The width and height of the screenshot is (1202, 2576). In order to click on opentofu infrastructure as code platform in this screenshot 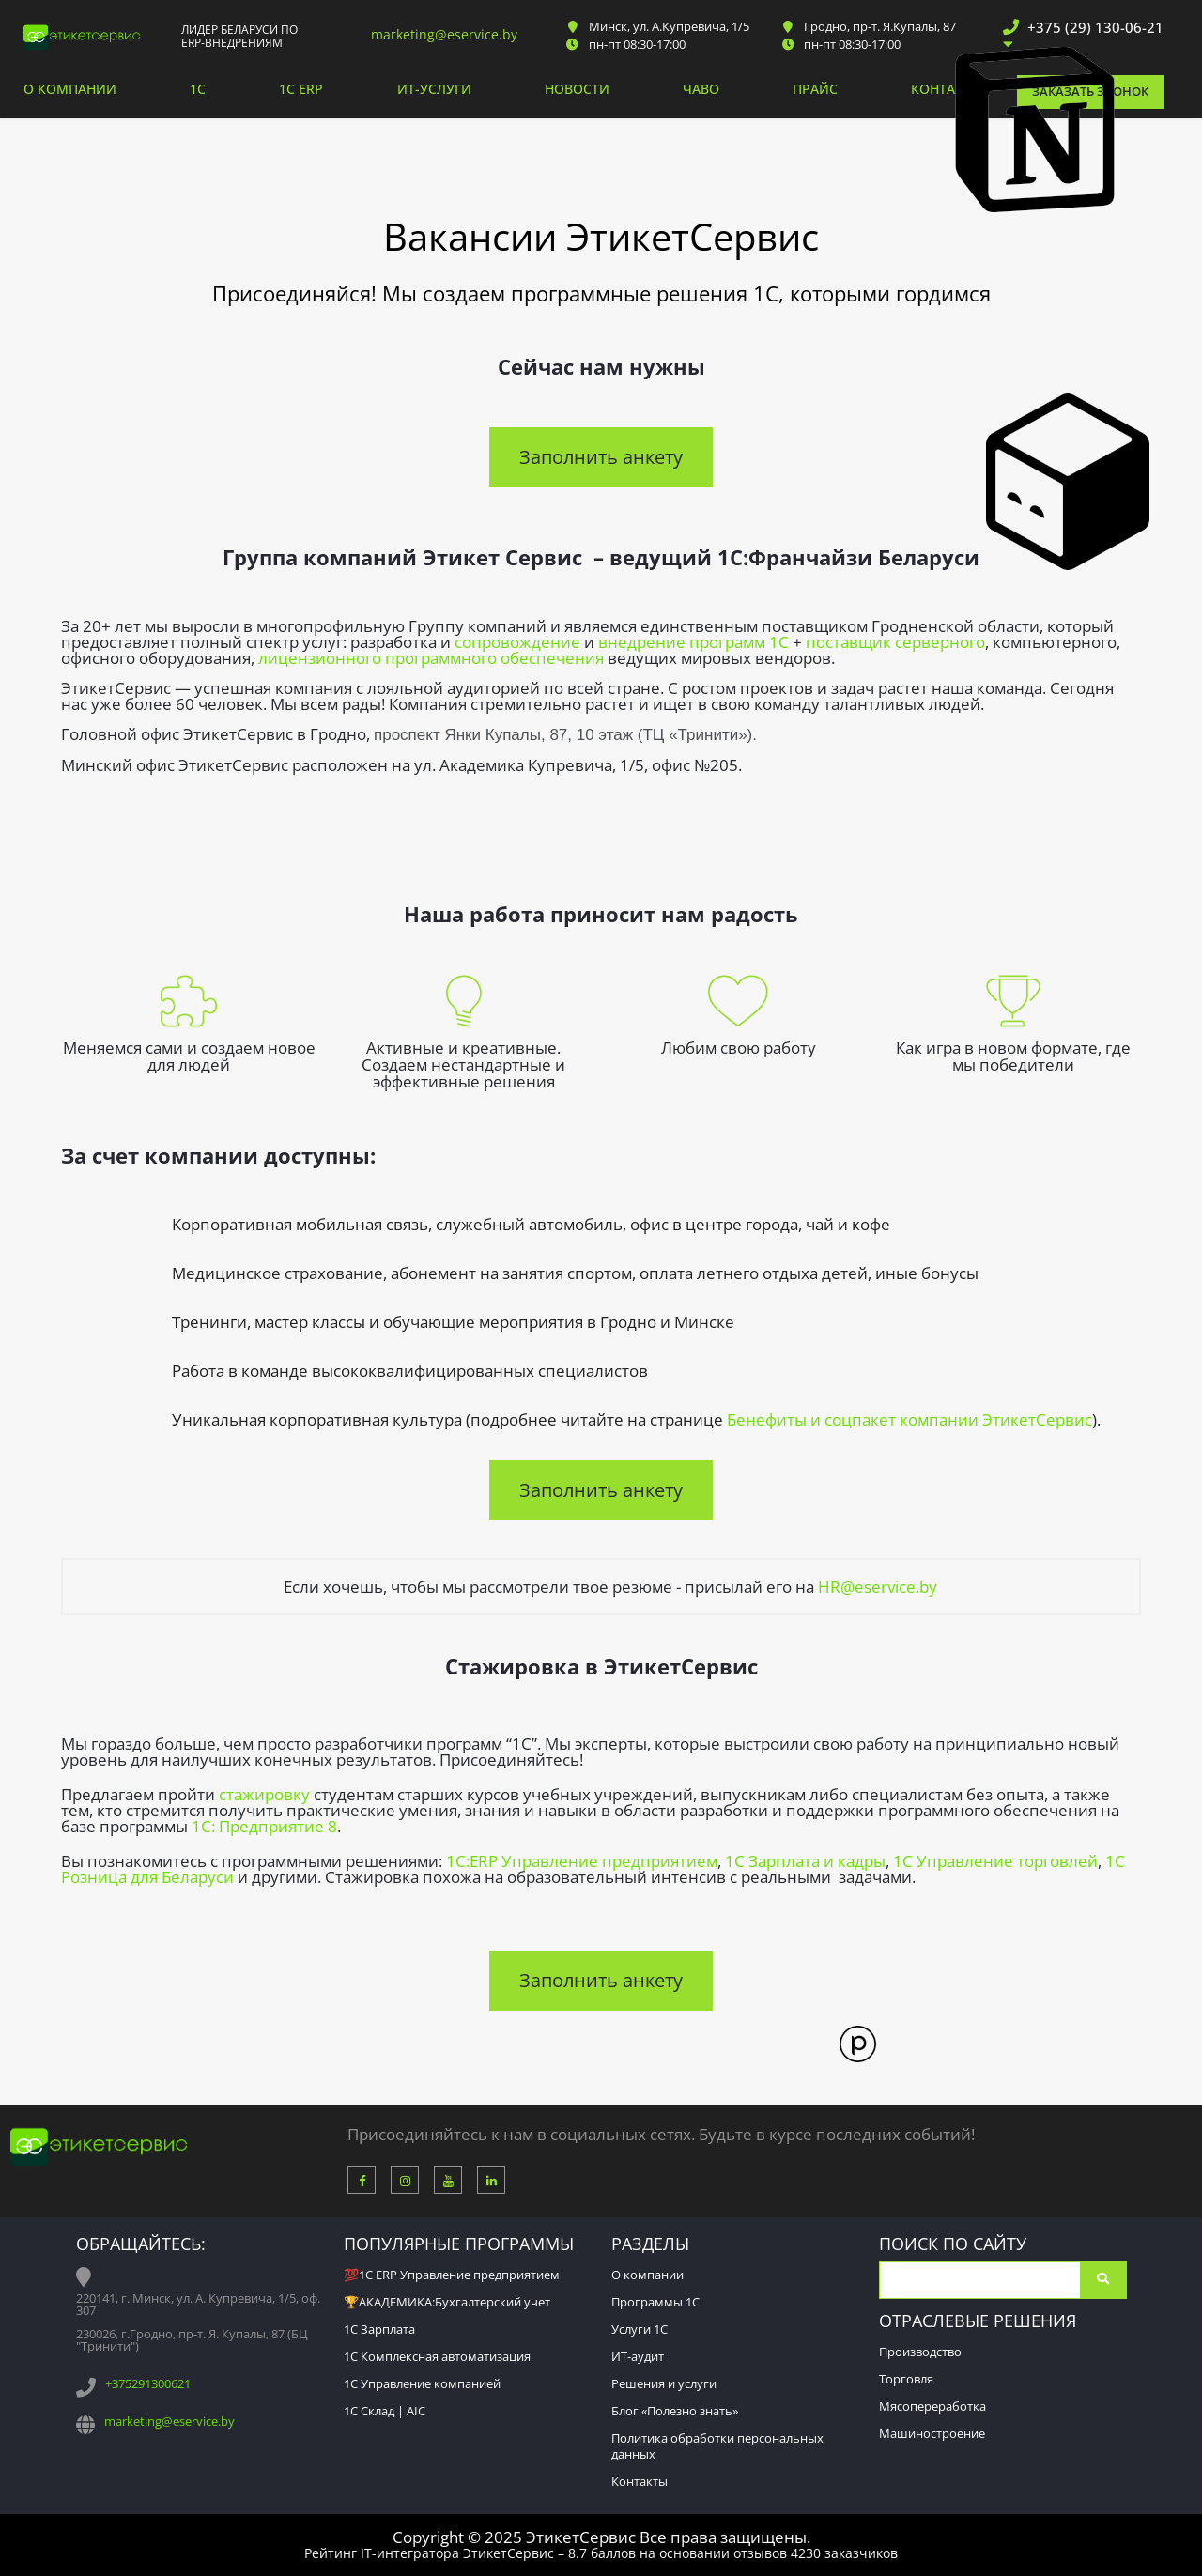, I will do `click(1068, 482)`.